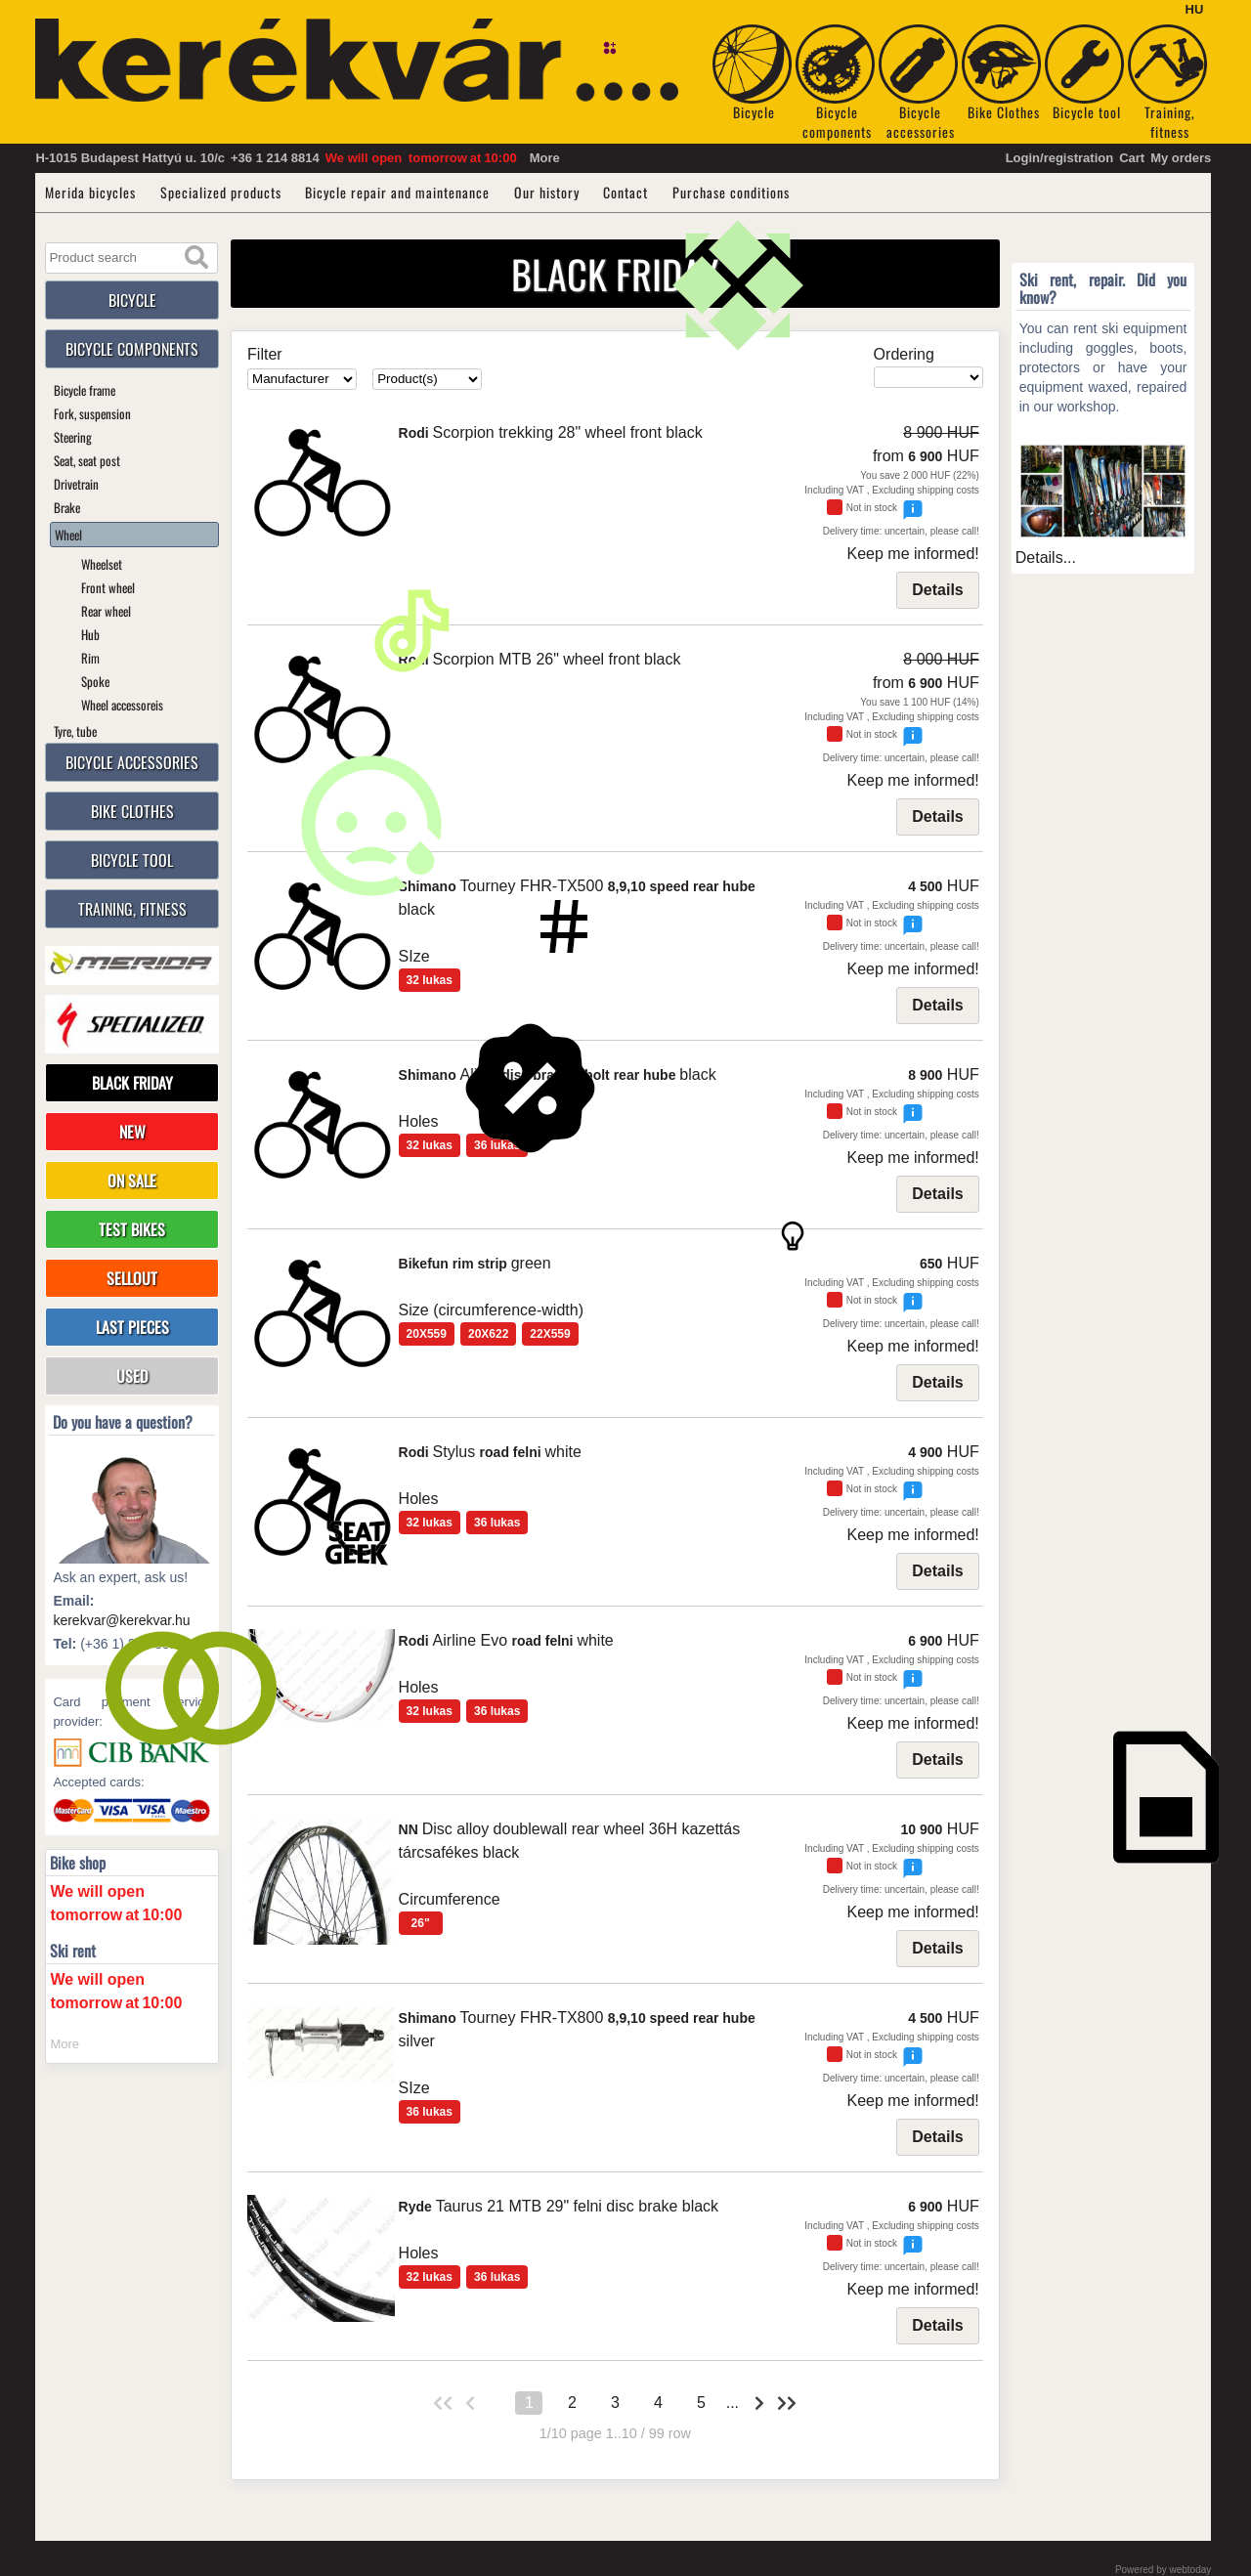  I want to click on open the SeatGeek app, so click(357, 1543).